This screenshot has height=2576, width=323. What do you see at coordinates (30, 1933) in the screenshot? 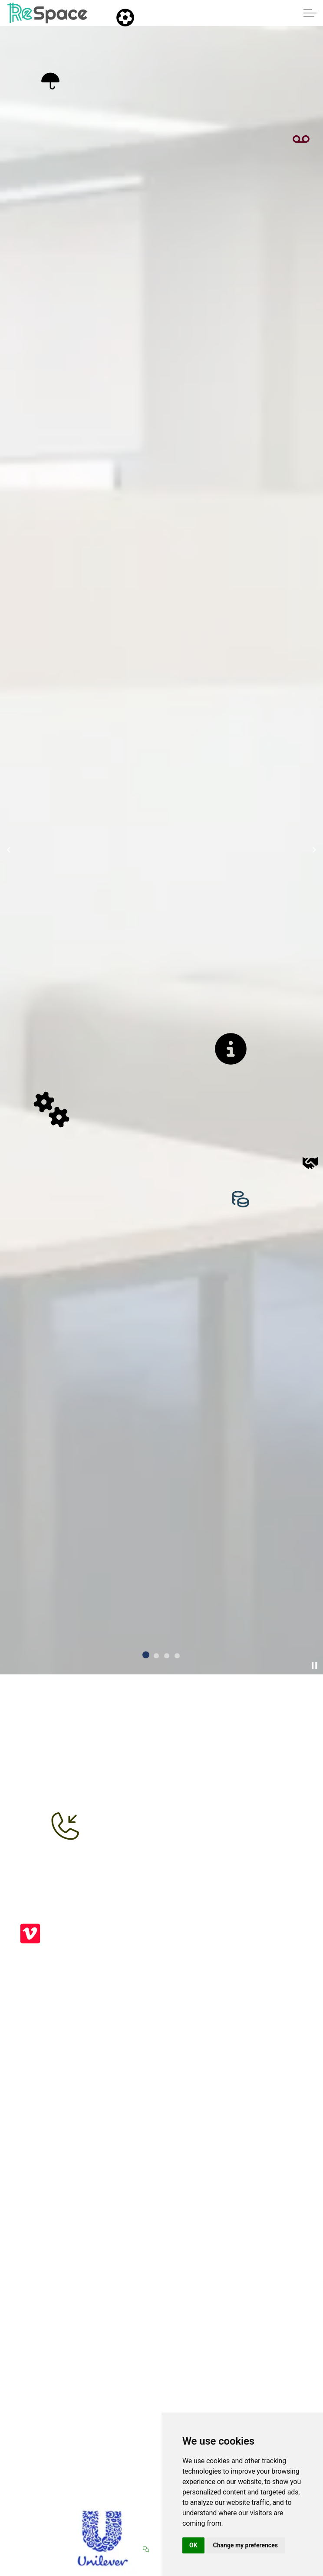
I see `open vimeo app` at bounding box center [30, 1933].